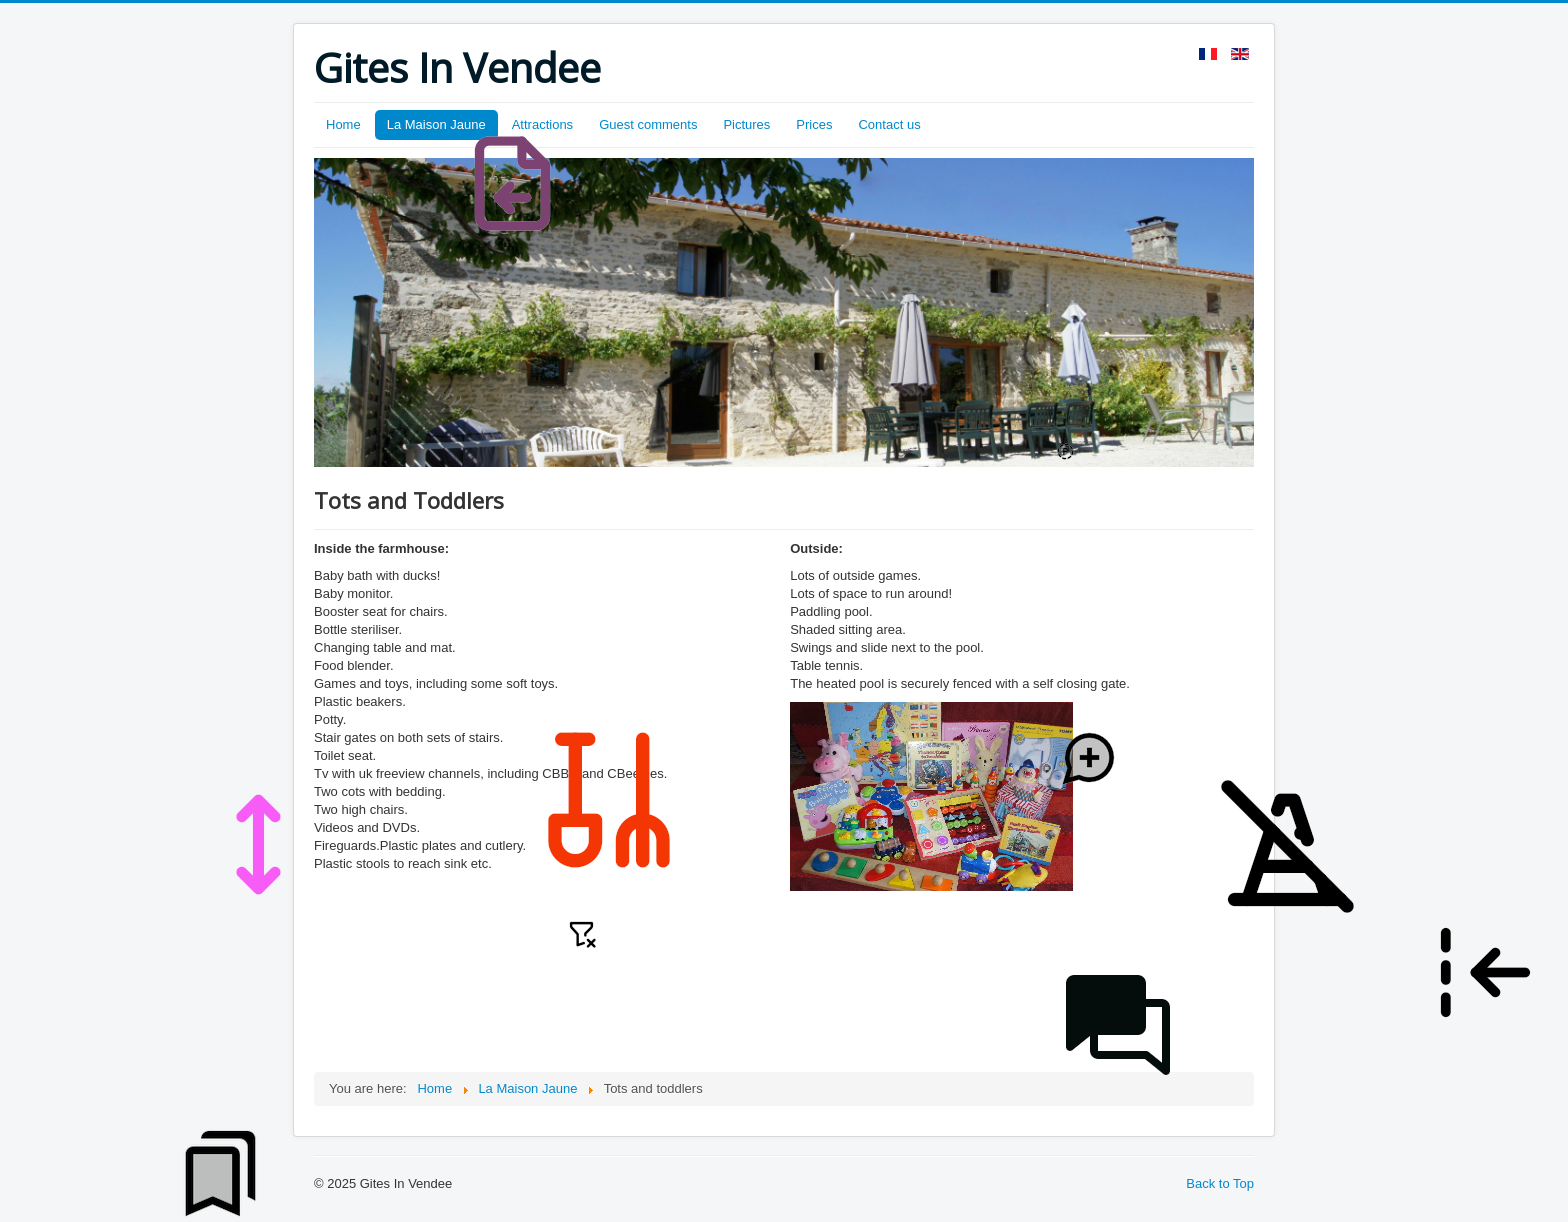 The width and height of the screenshot is (1568, 1222). What do you see at coordinates (220, 1173) in the screenshot?
I see `view your saved bookmarks` at bounding box center [220, 1173].